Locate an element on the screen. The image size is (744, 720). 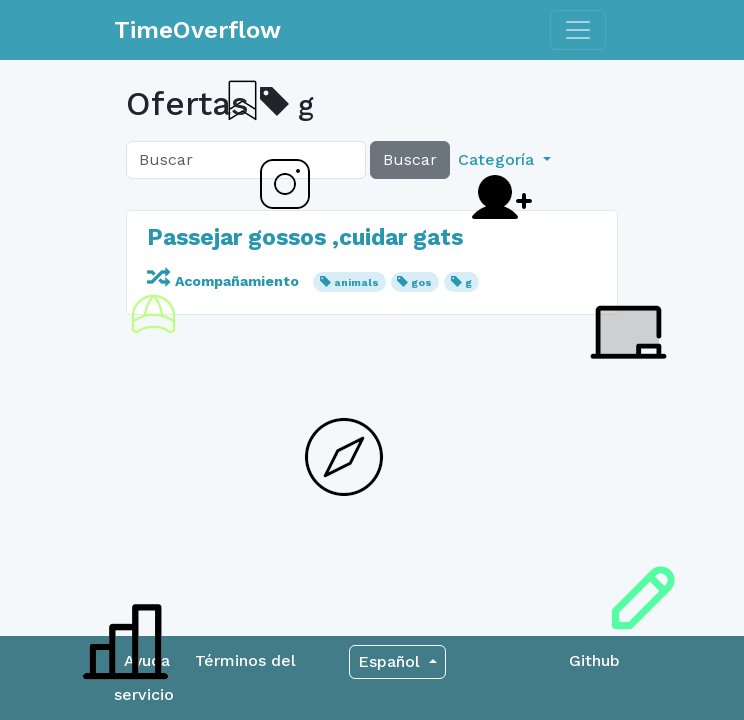
access navigation or directions is located at coordinates (344, 457).